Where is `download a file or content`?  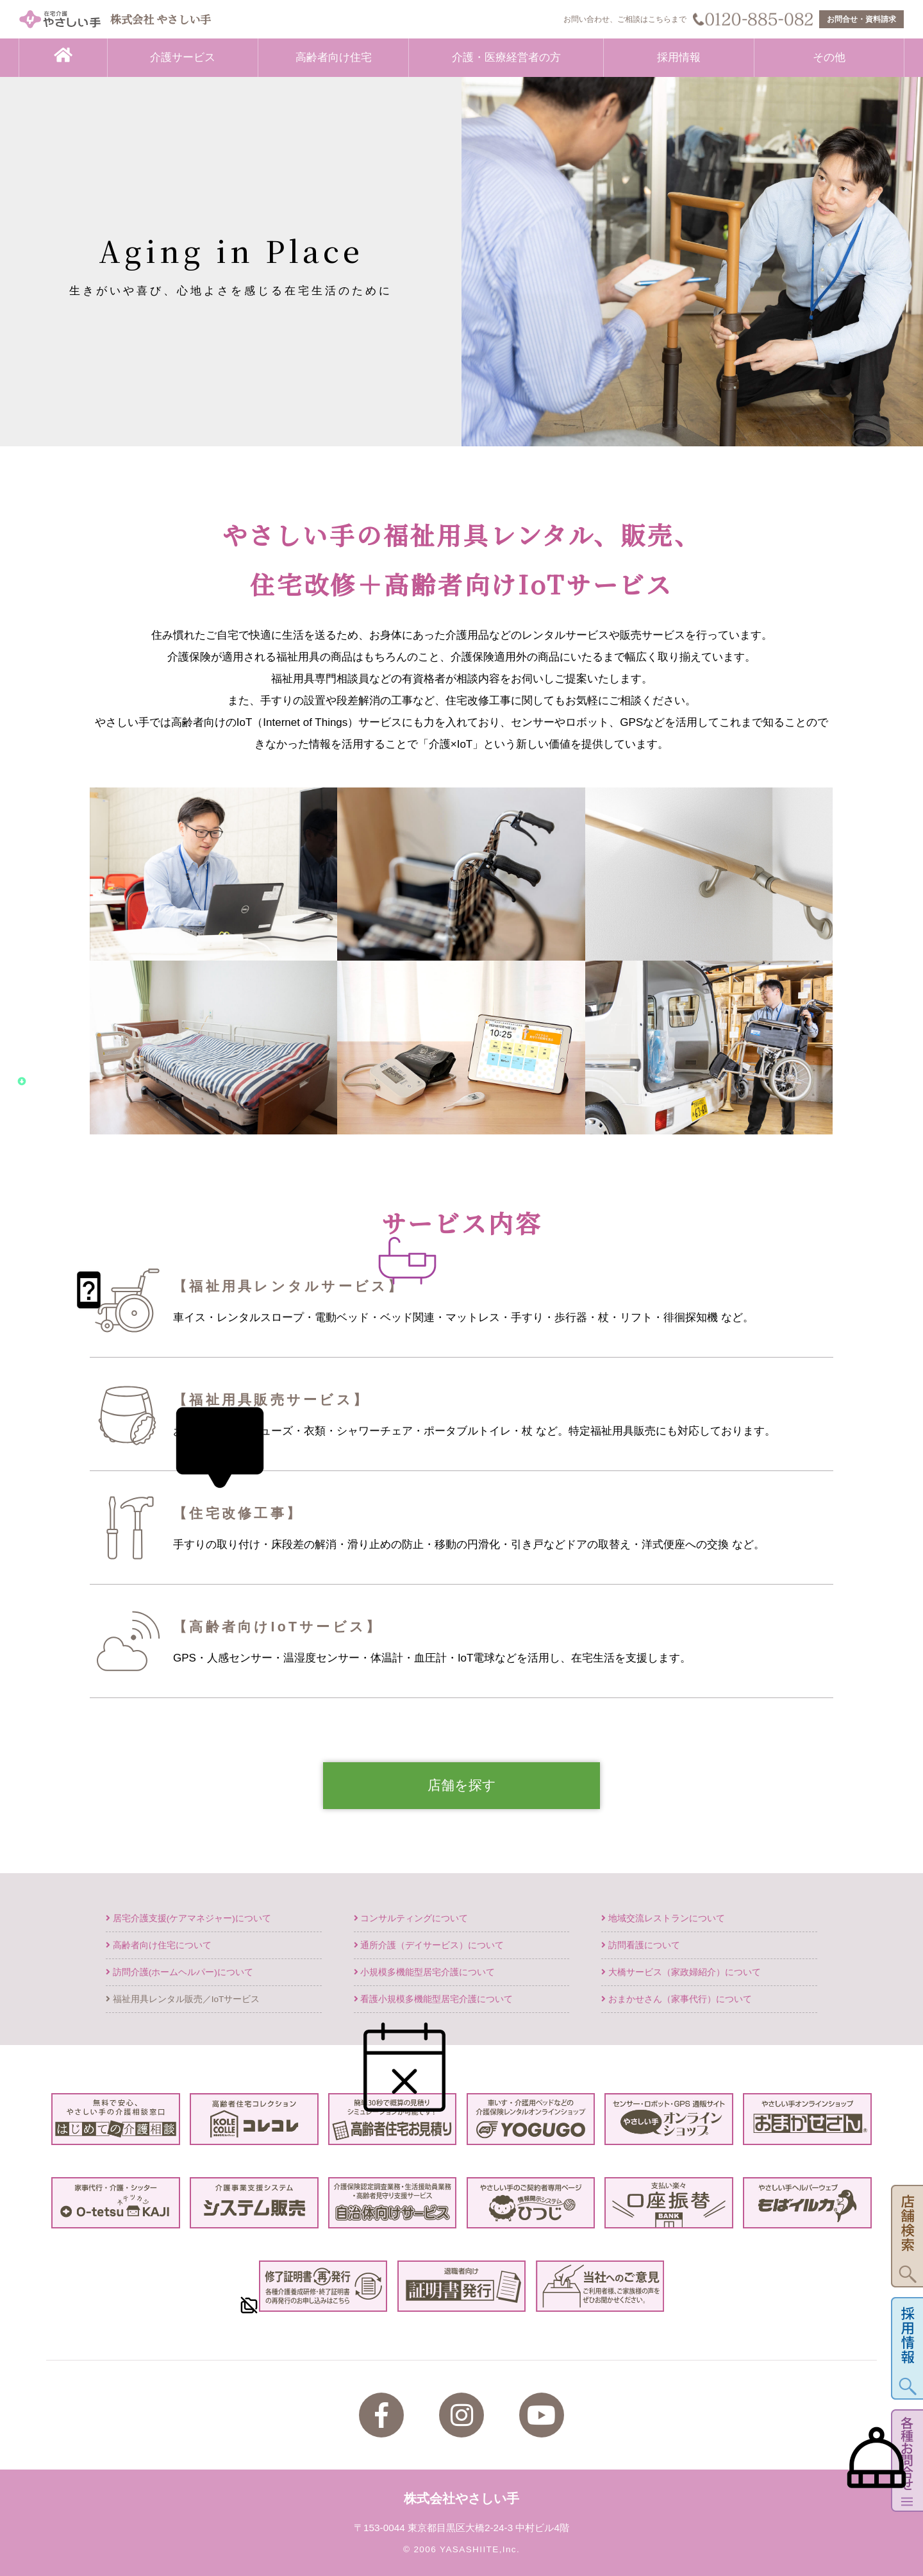
download a file or content is located at coordinates (22, 1081).